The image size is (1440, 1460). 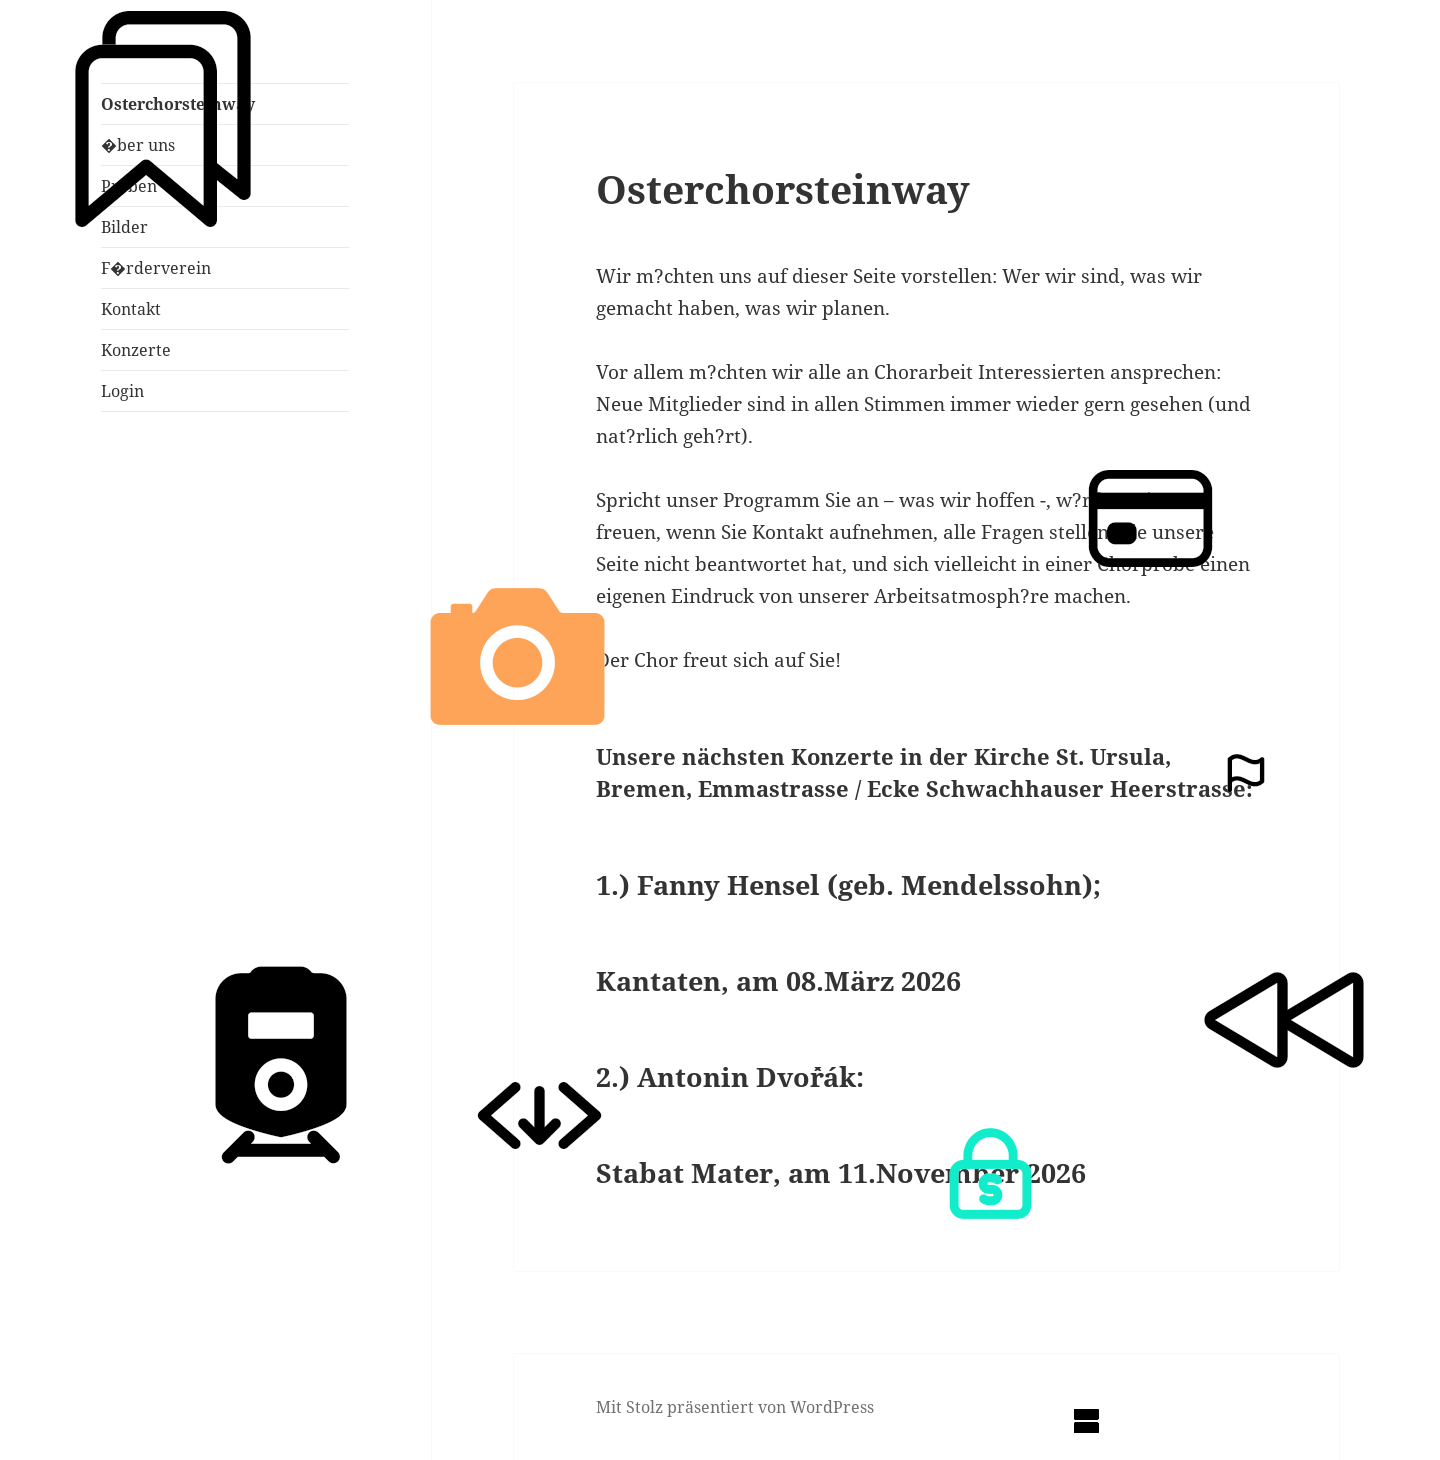 What do you see at coordinates (281, 1065) in the screenshot?
I see `access train schedules or rail transit options` at bounding box center [281, 1065].